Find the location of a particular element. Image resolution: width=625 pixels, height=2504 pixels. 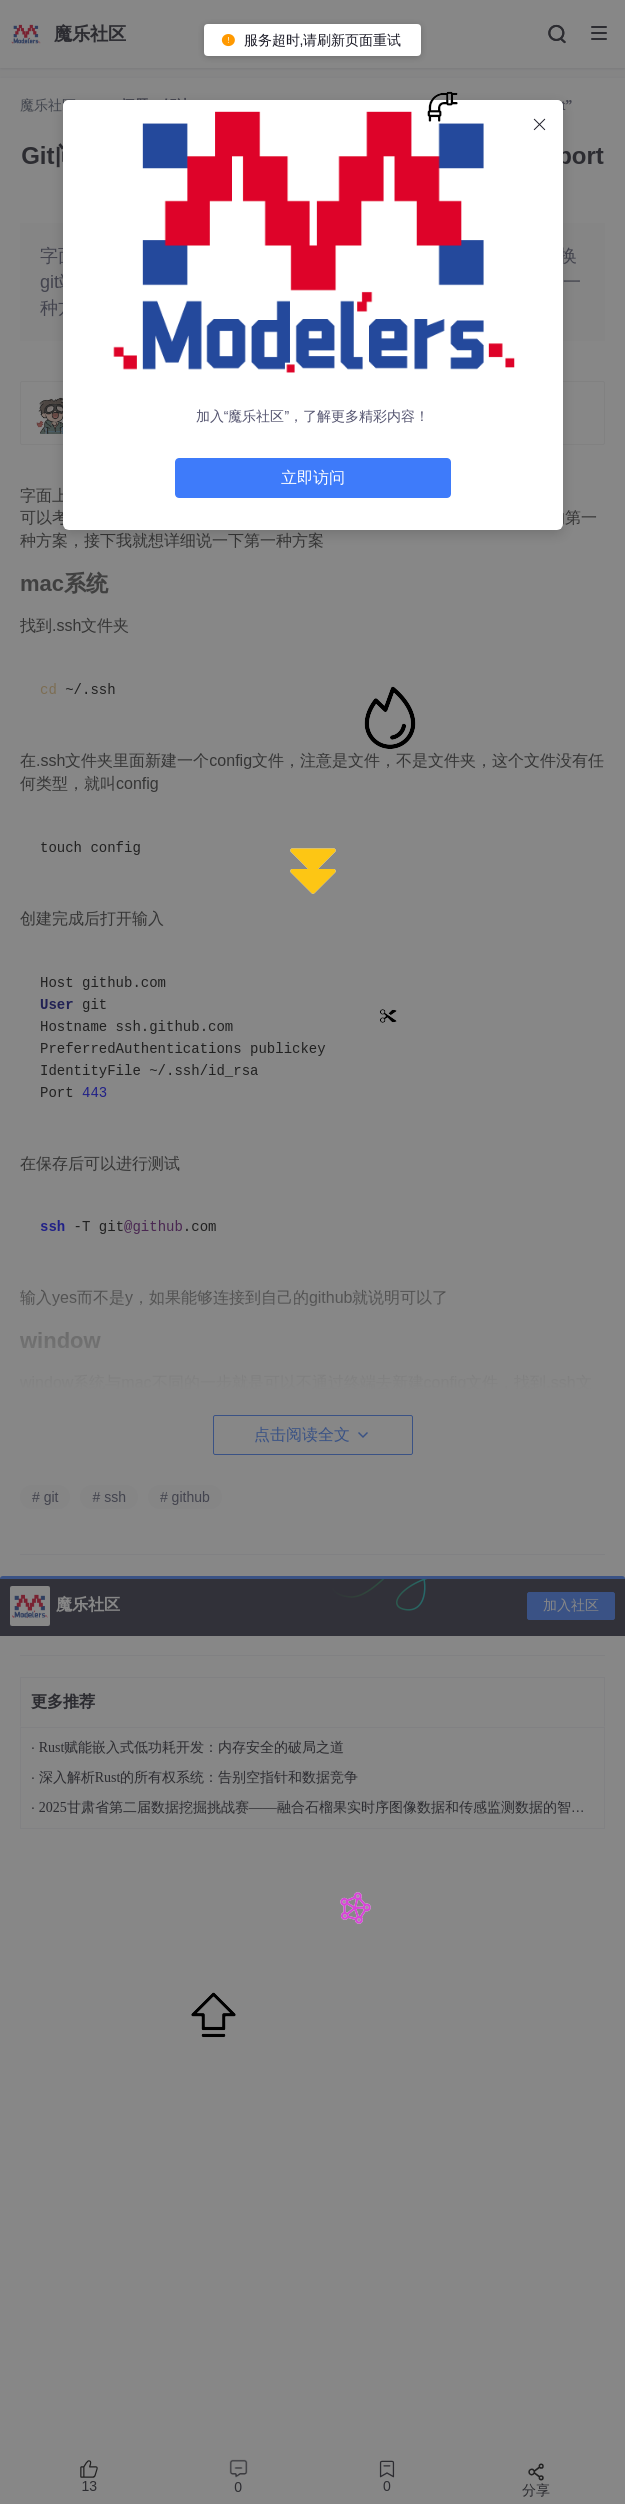

upload a file or document is located at coordinates (213, 2016).